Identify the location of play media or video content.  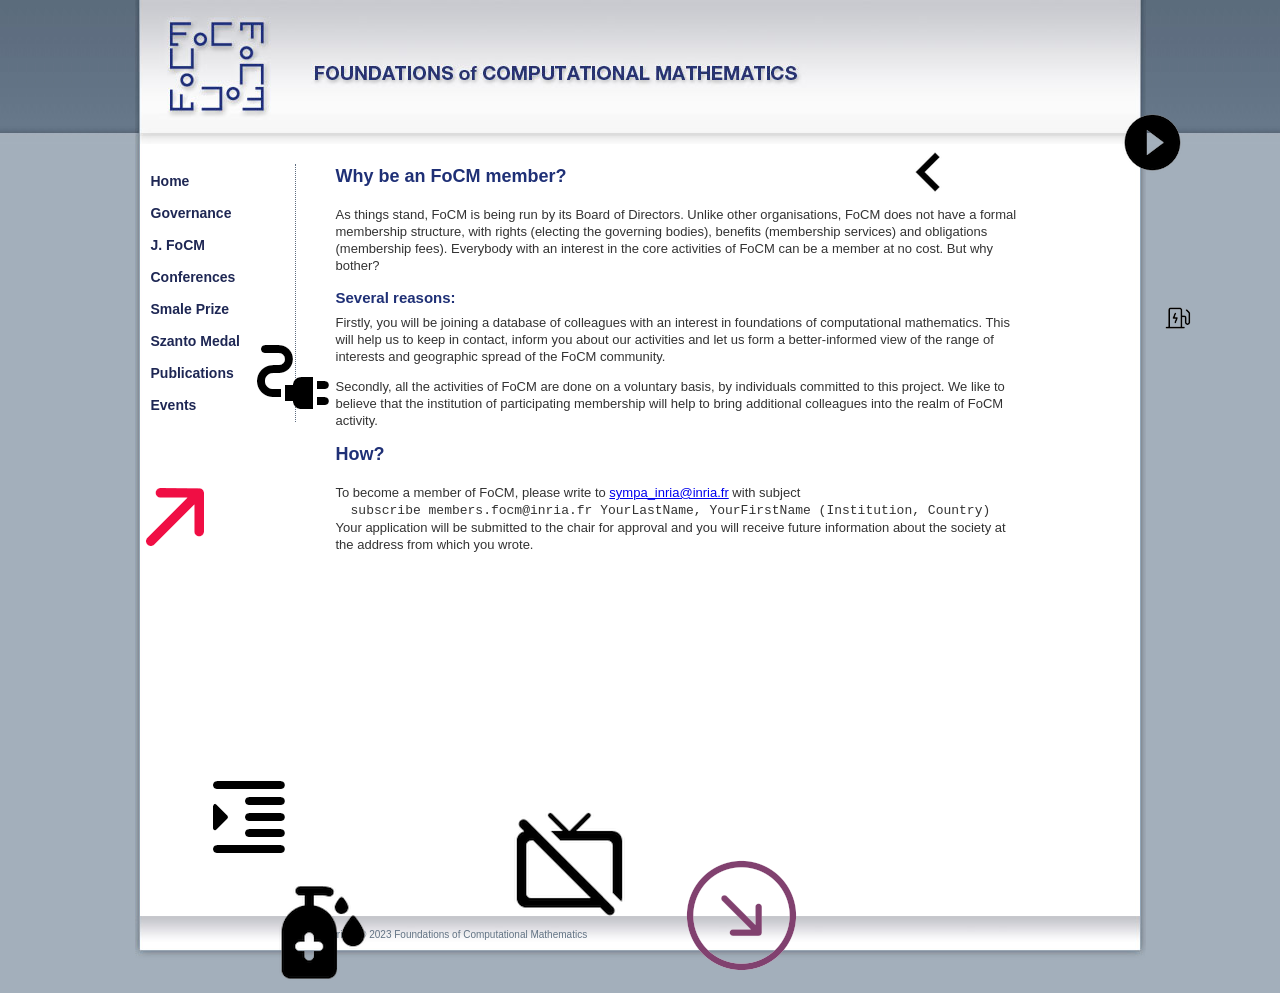
(1152, 142).